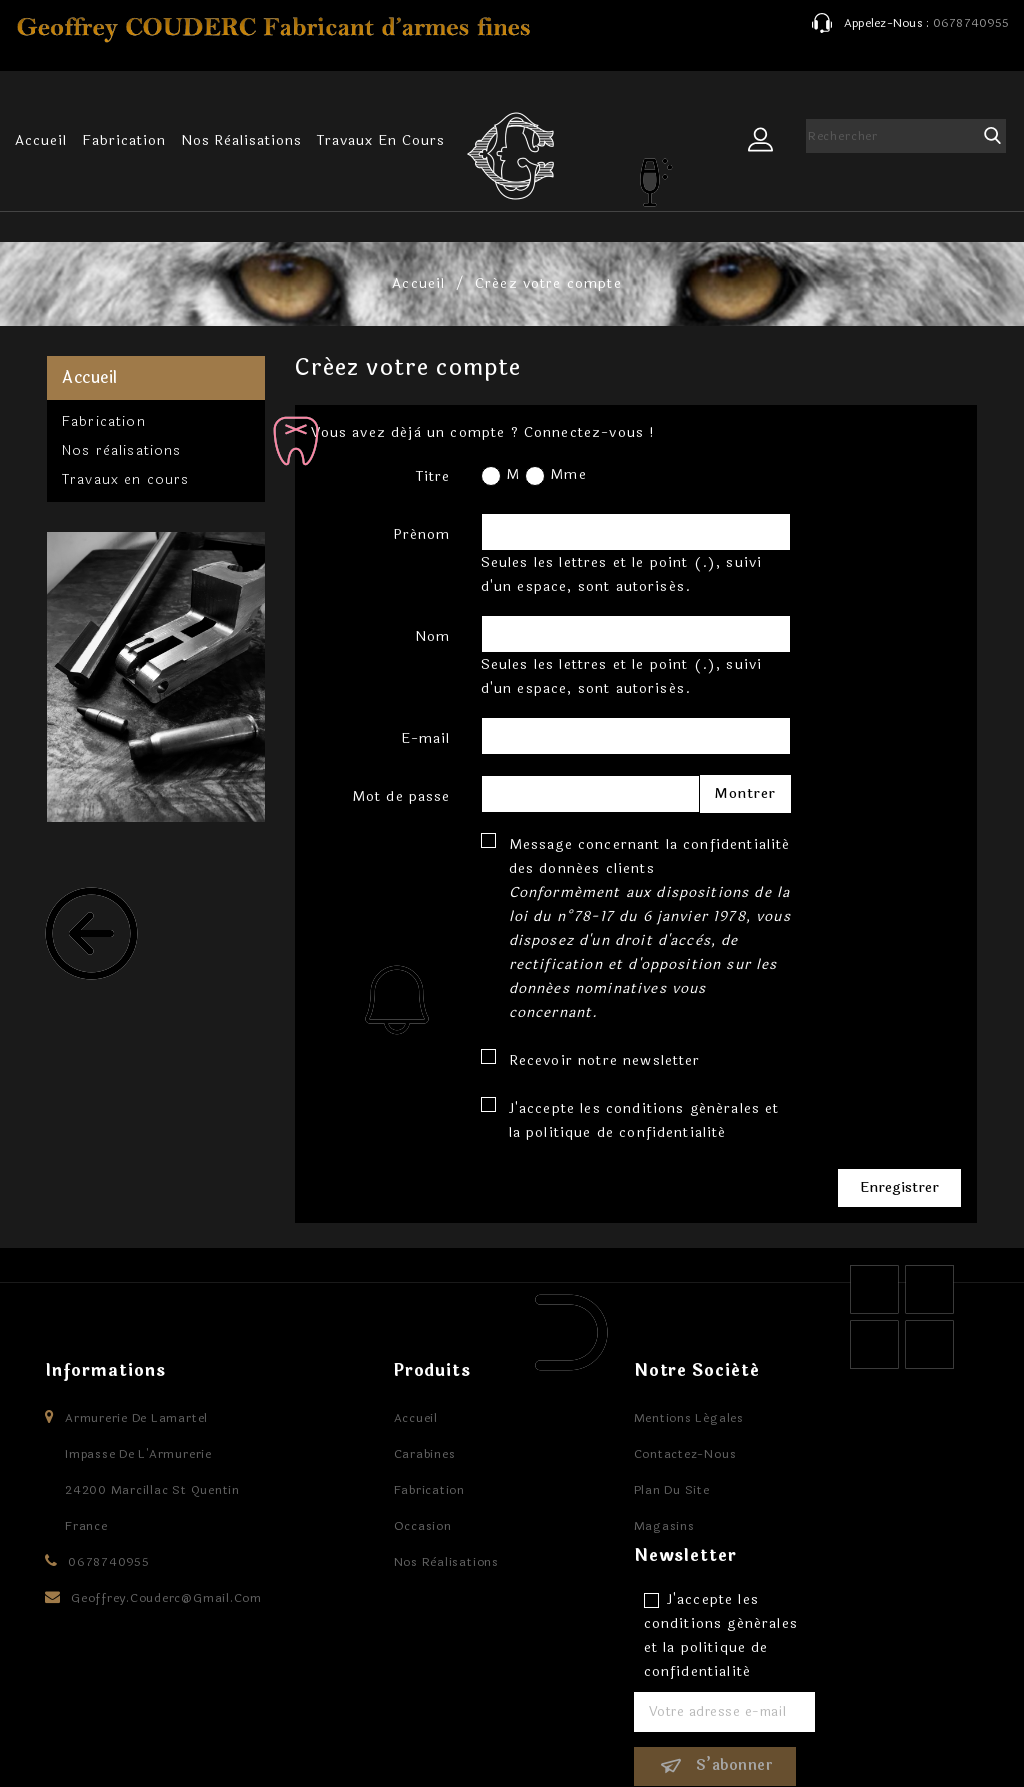  I want to click on indicates a proper superset relationship in mathematical notation, so click(566, 1332).